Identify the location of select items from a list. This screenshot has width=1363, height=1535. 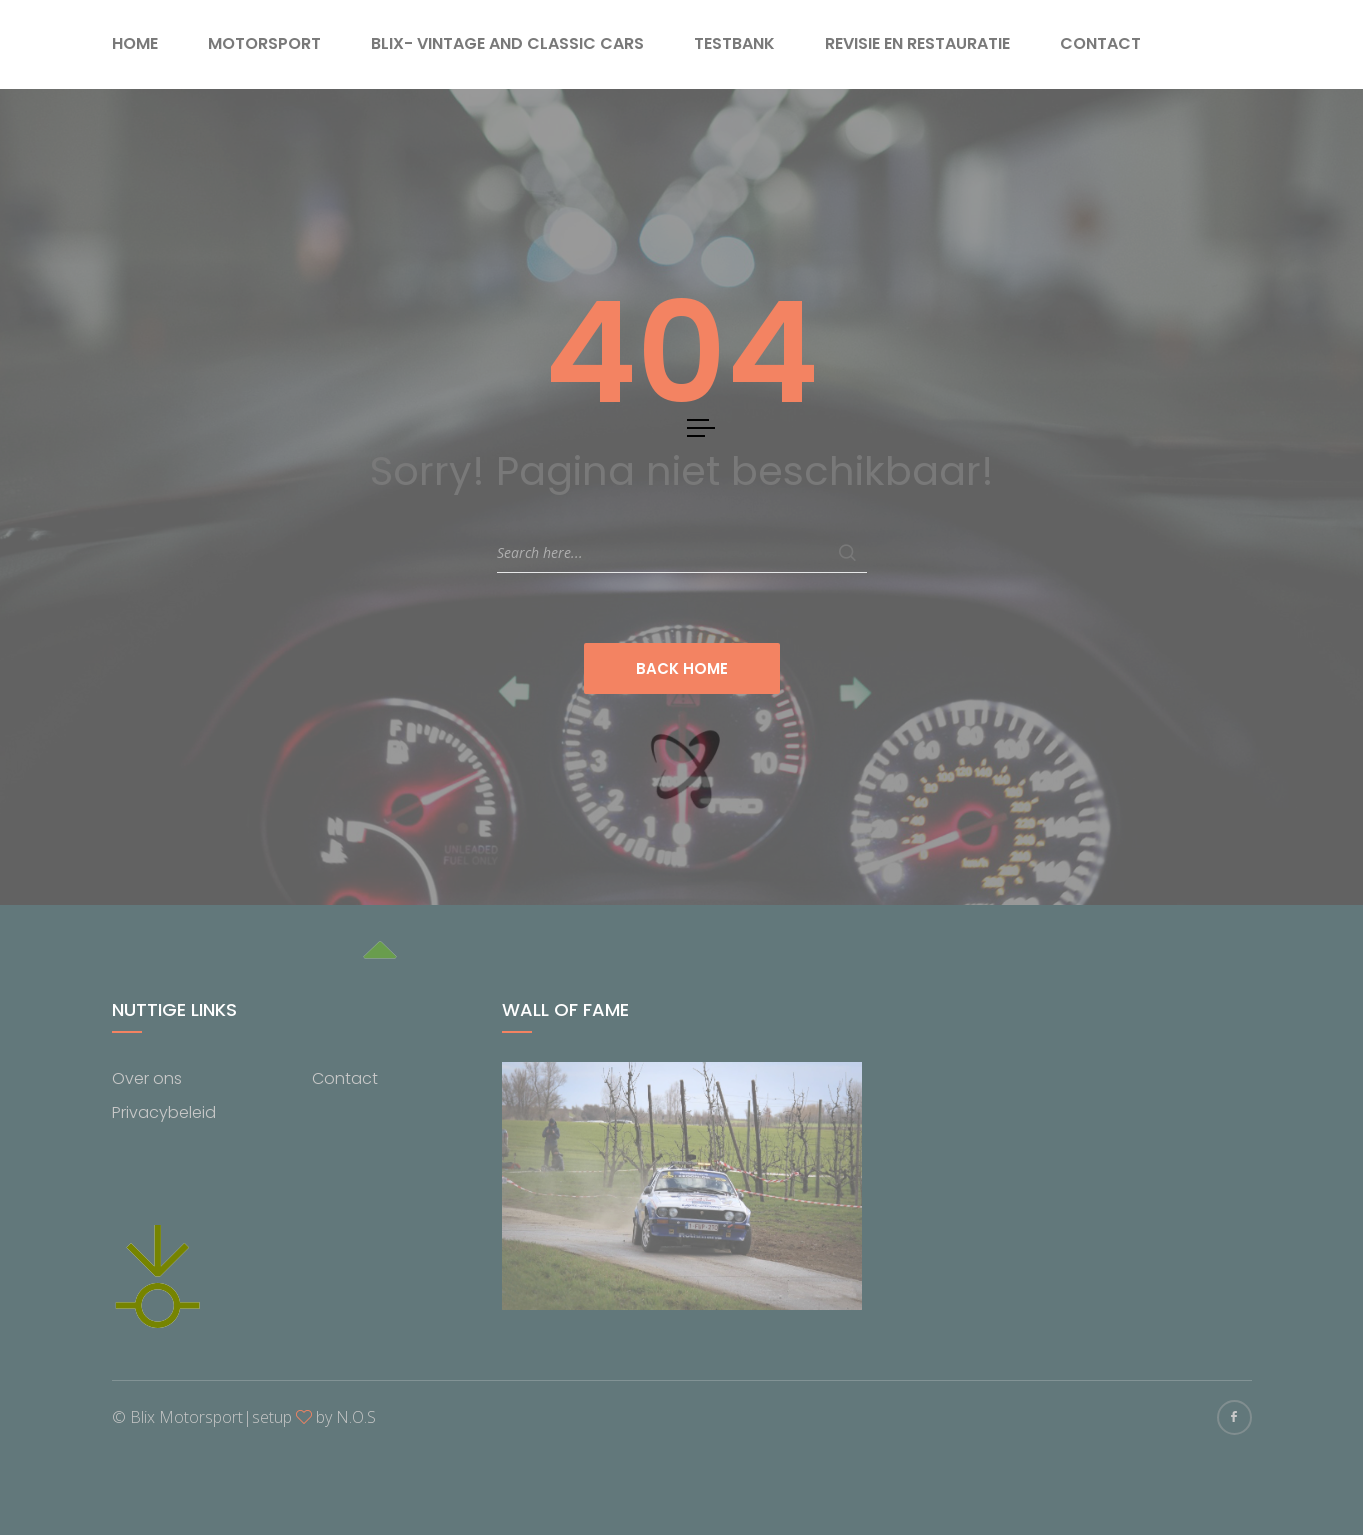
(701, 429).